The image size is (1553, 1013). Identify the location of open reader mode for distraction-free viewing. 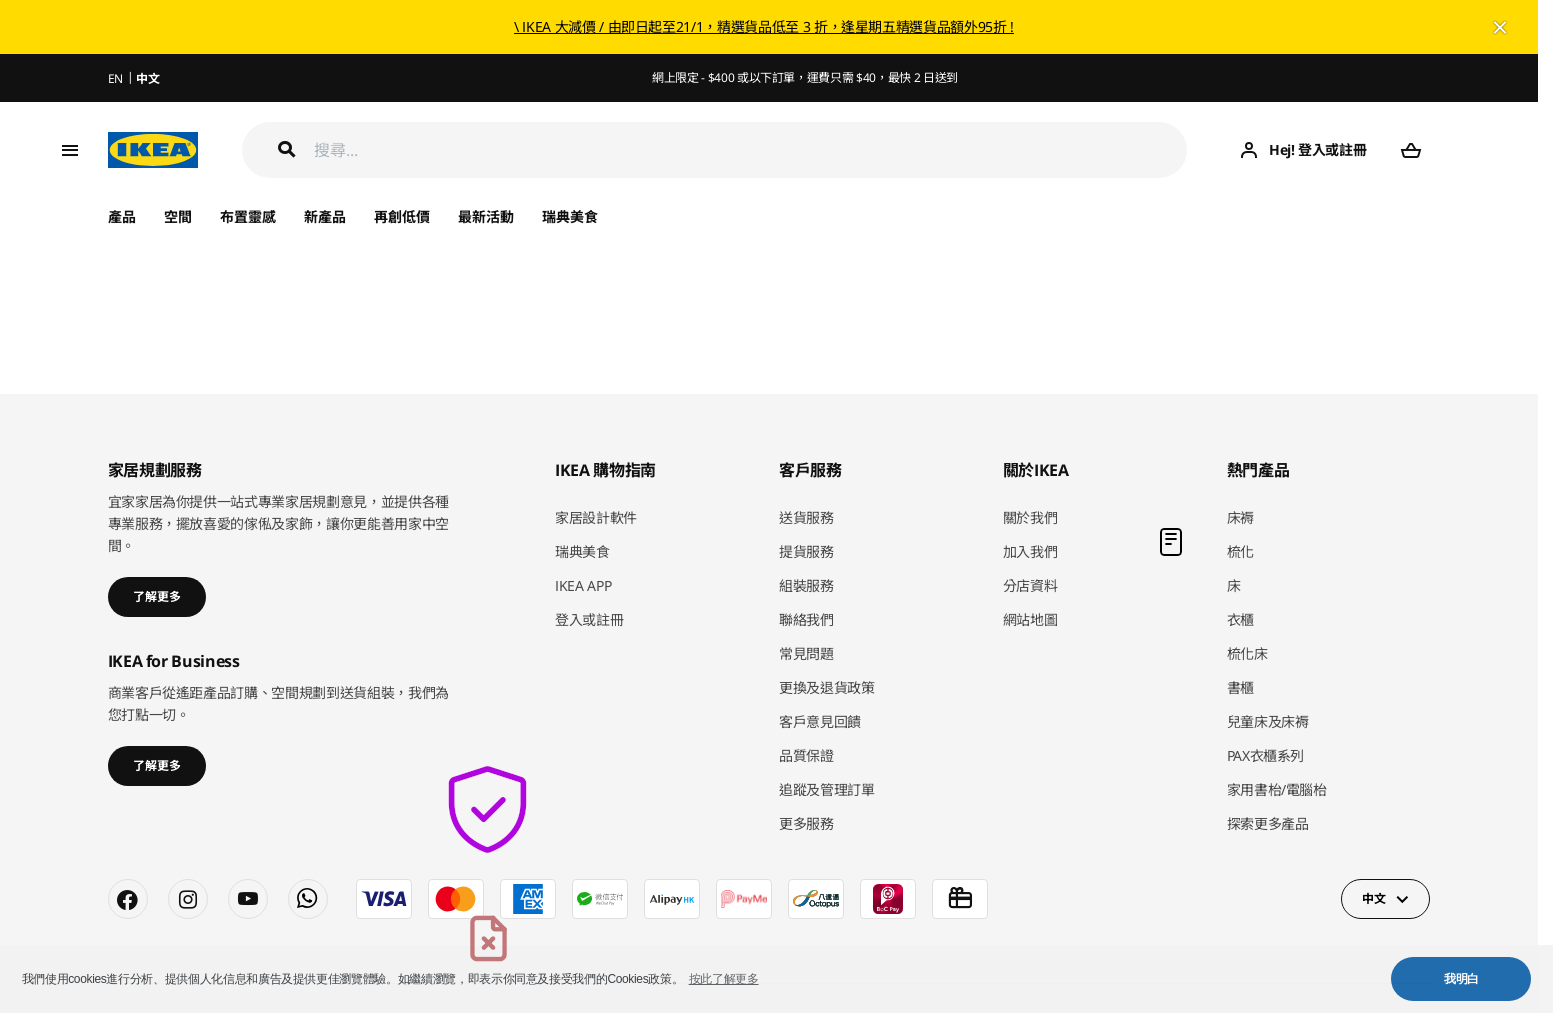
(1171, 542).